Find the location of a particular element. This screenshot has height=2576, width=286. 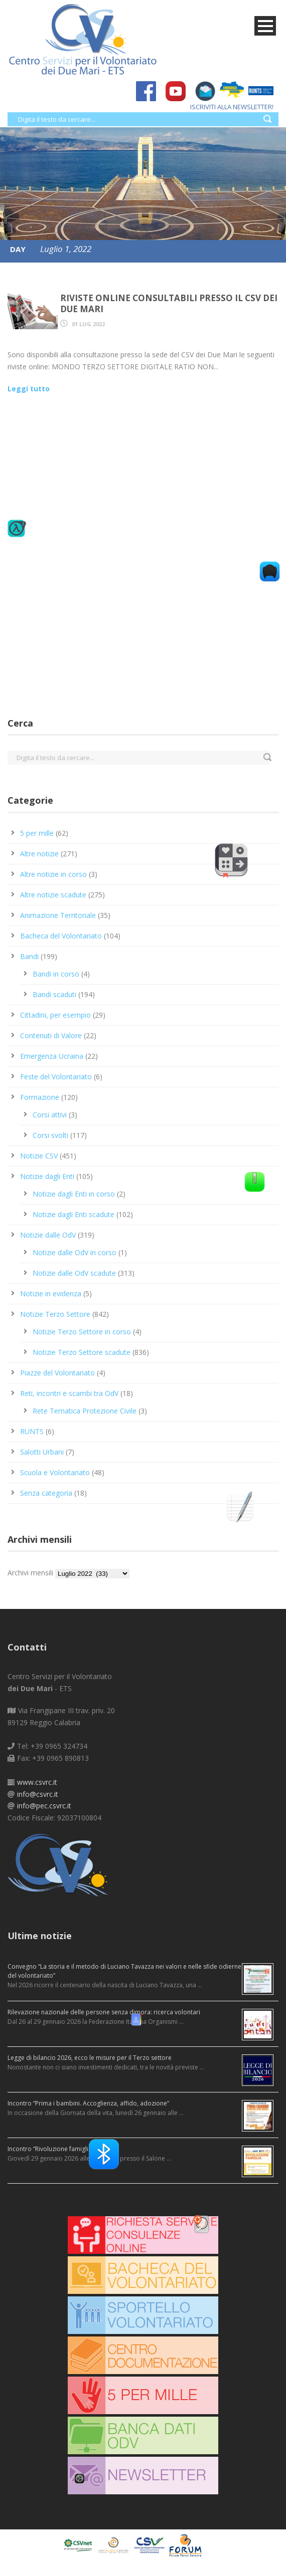

open system settings is located at coordinates (79, 2478).